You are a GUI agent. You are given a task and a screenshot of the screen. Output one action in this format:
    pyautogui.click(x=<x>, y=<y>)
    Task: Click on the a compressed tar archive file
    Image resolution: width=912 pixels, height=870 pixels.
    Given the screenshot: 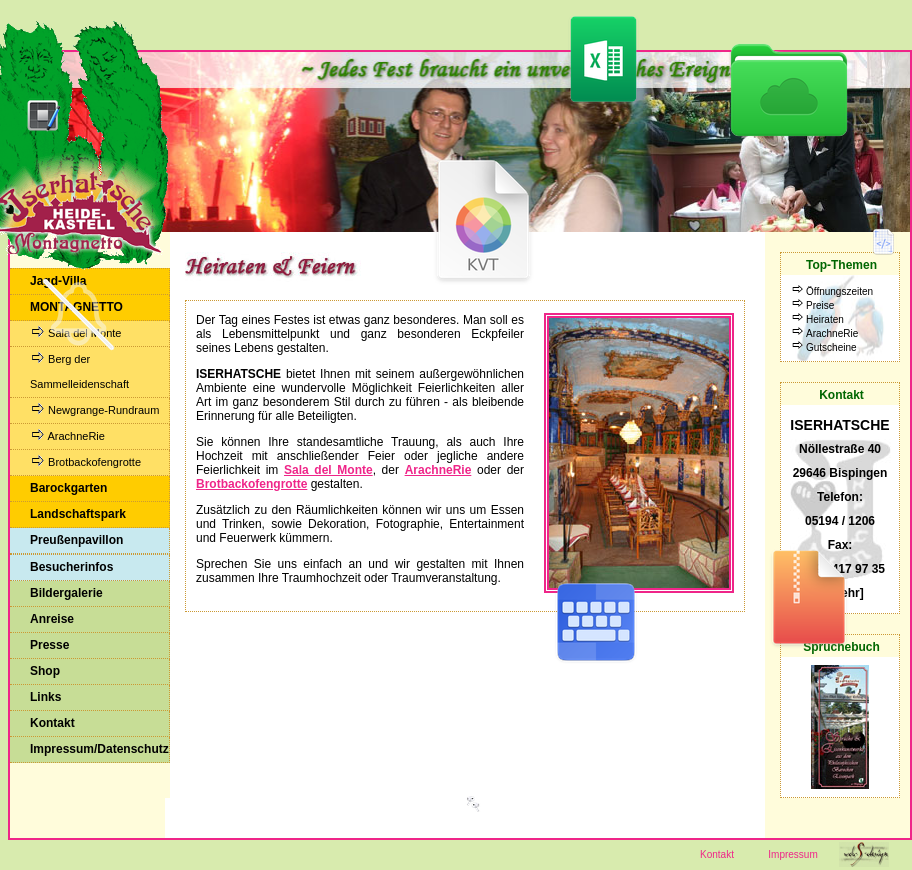 What is the action you would take?
    pyautogui.click(x=809, y=599)
    